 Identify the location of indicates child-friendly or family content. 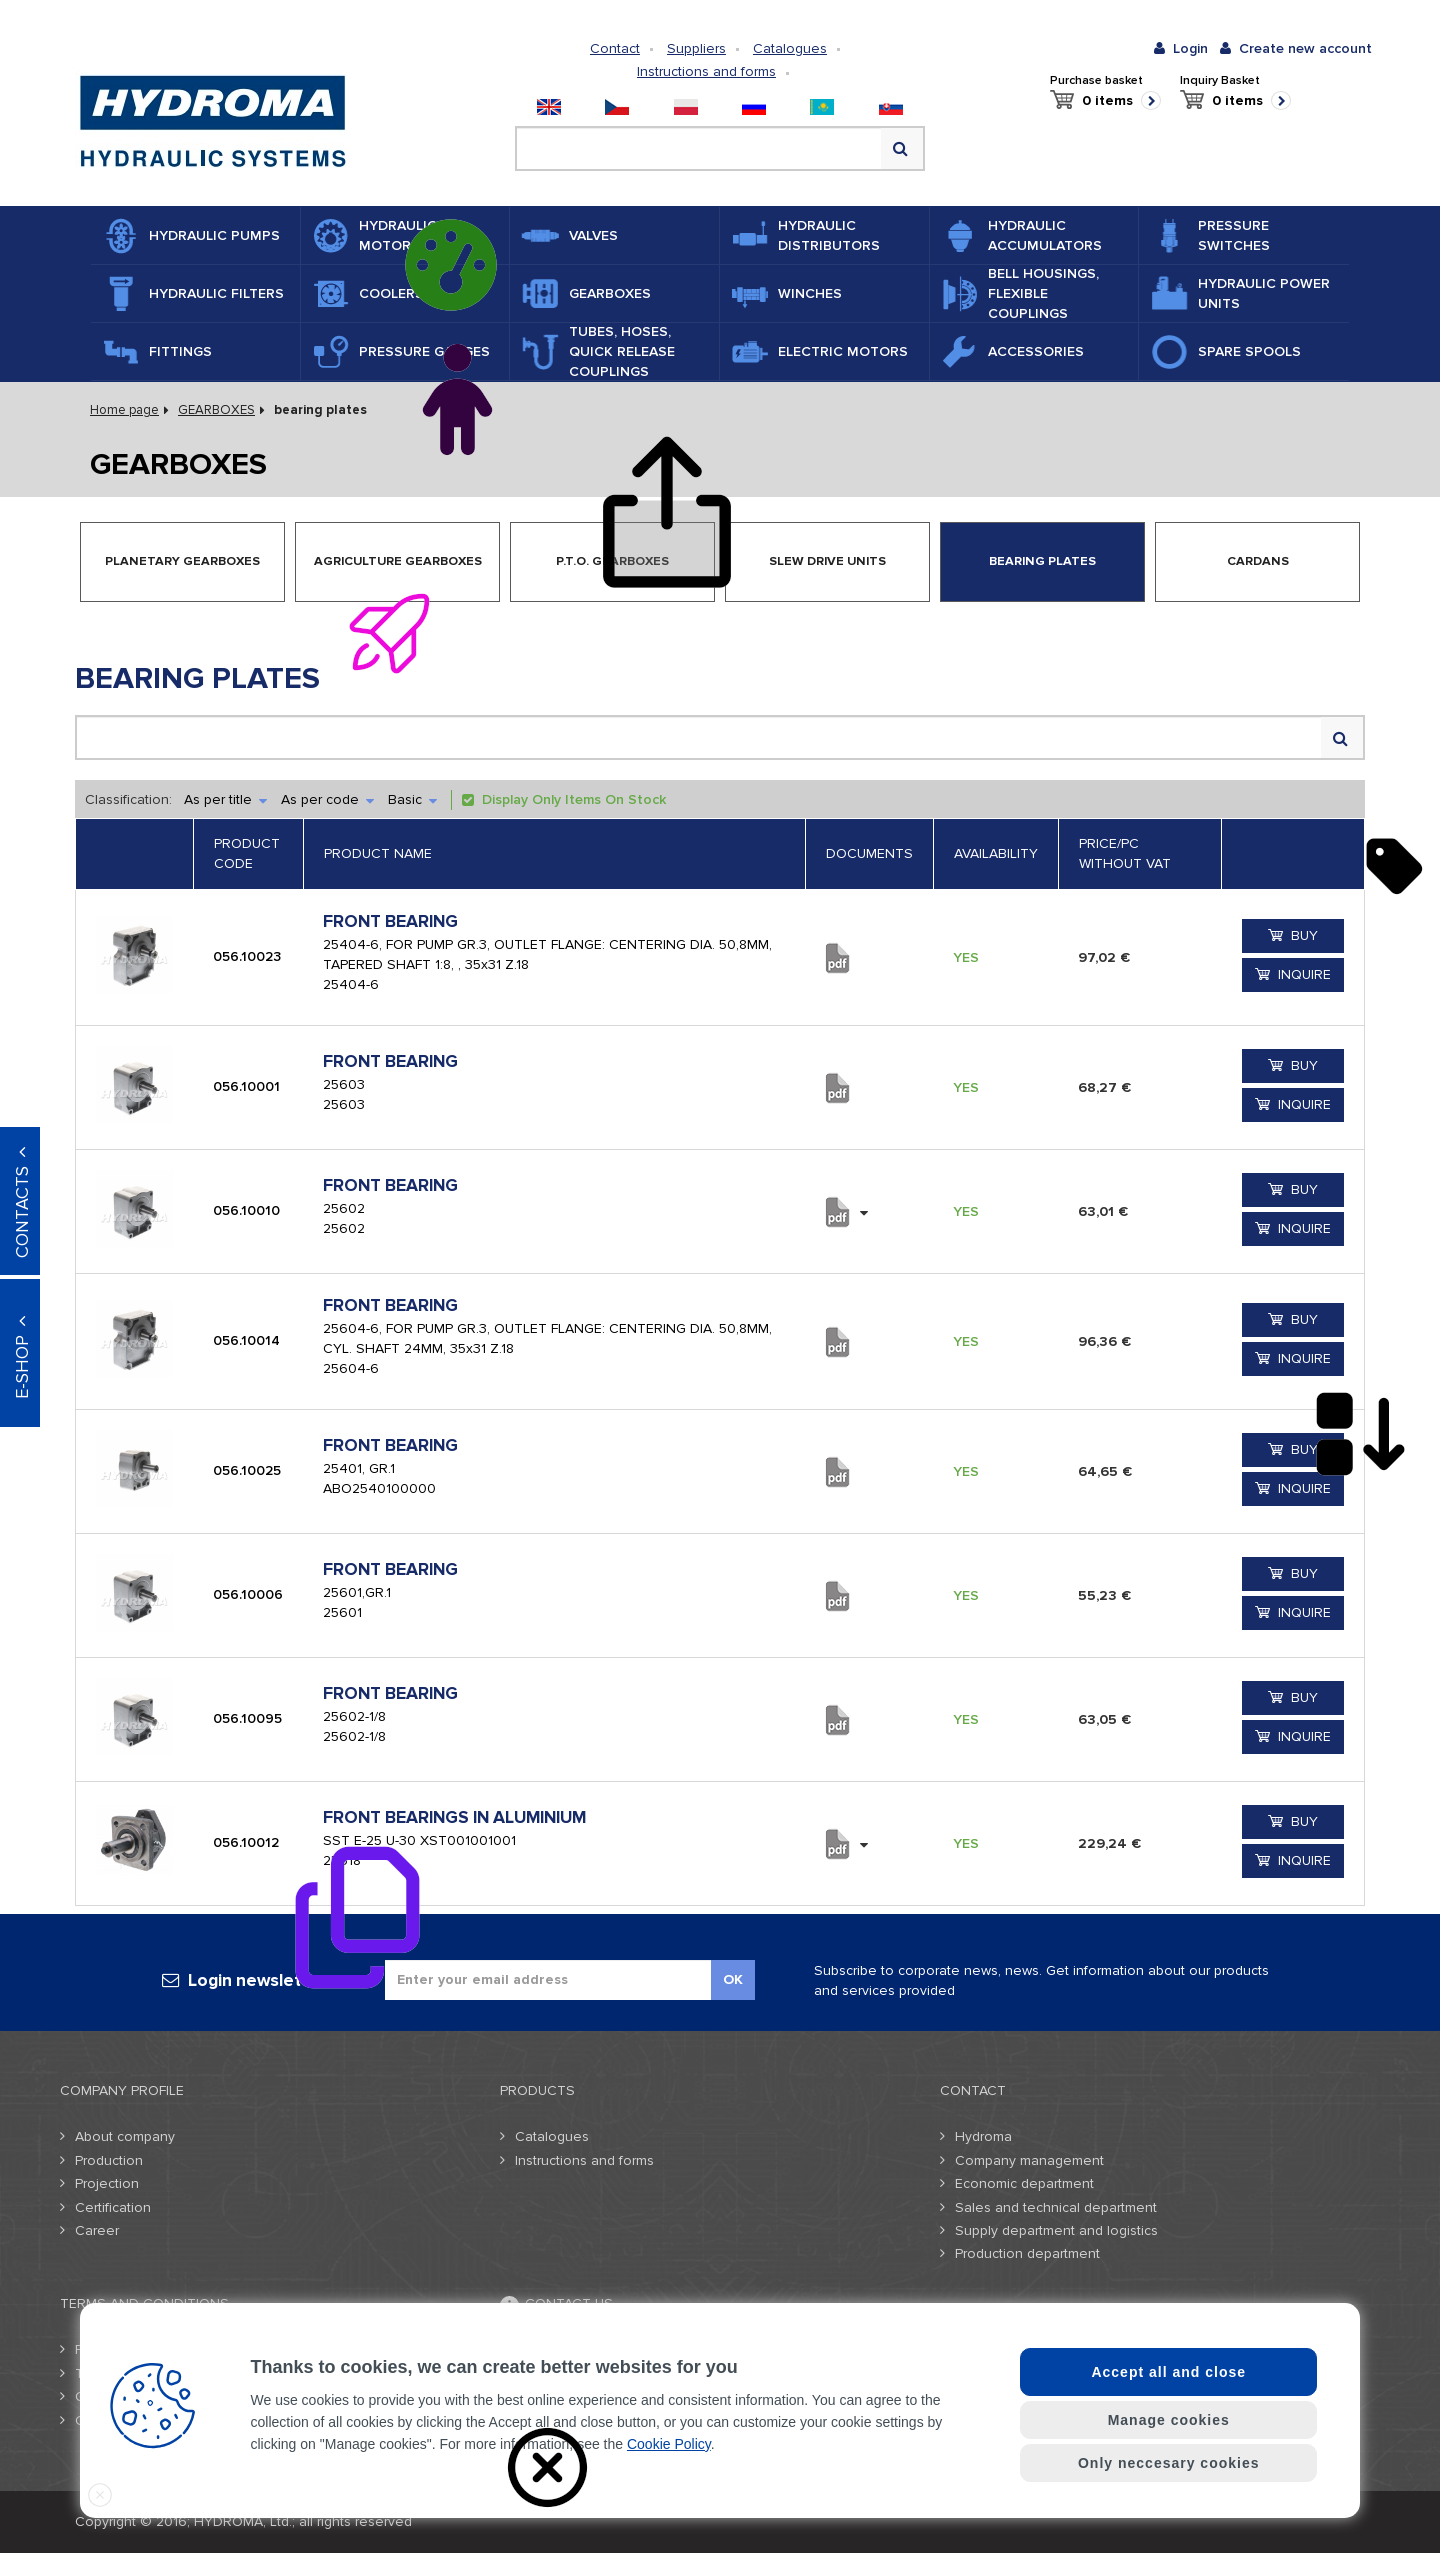
(457, 399).